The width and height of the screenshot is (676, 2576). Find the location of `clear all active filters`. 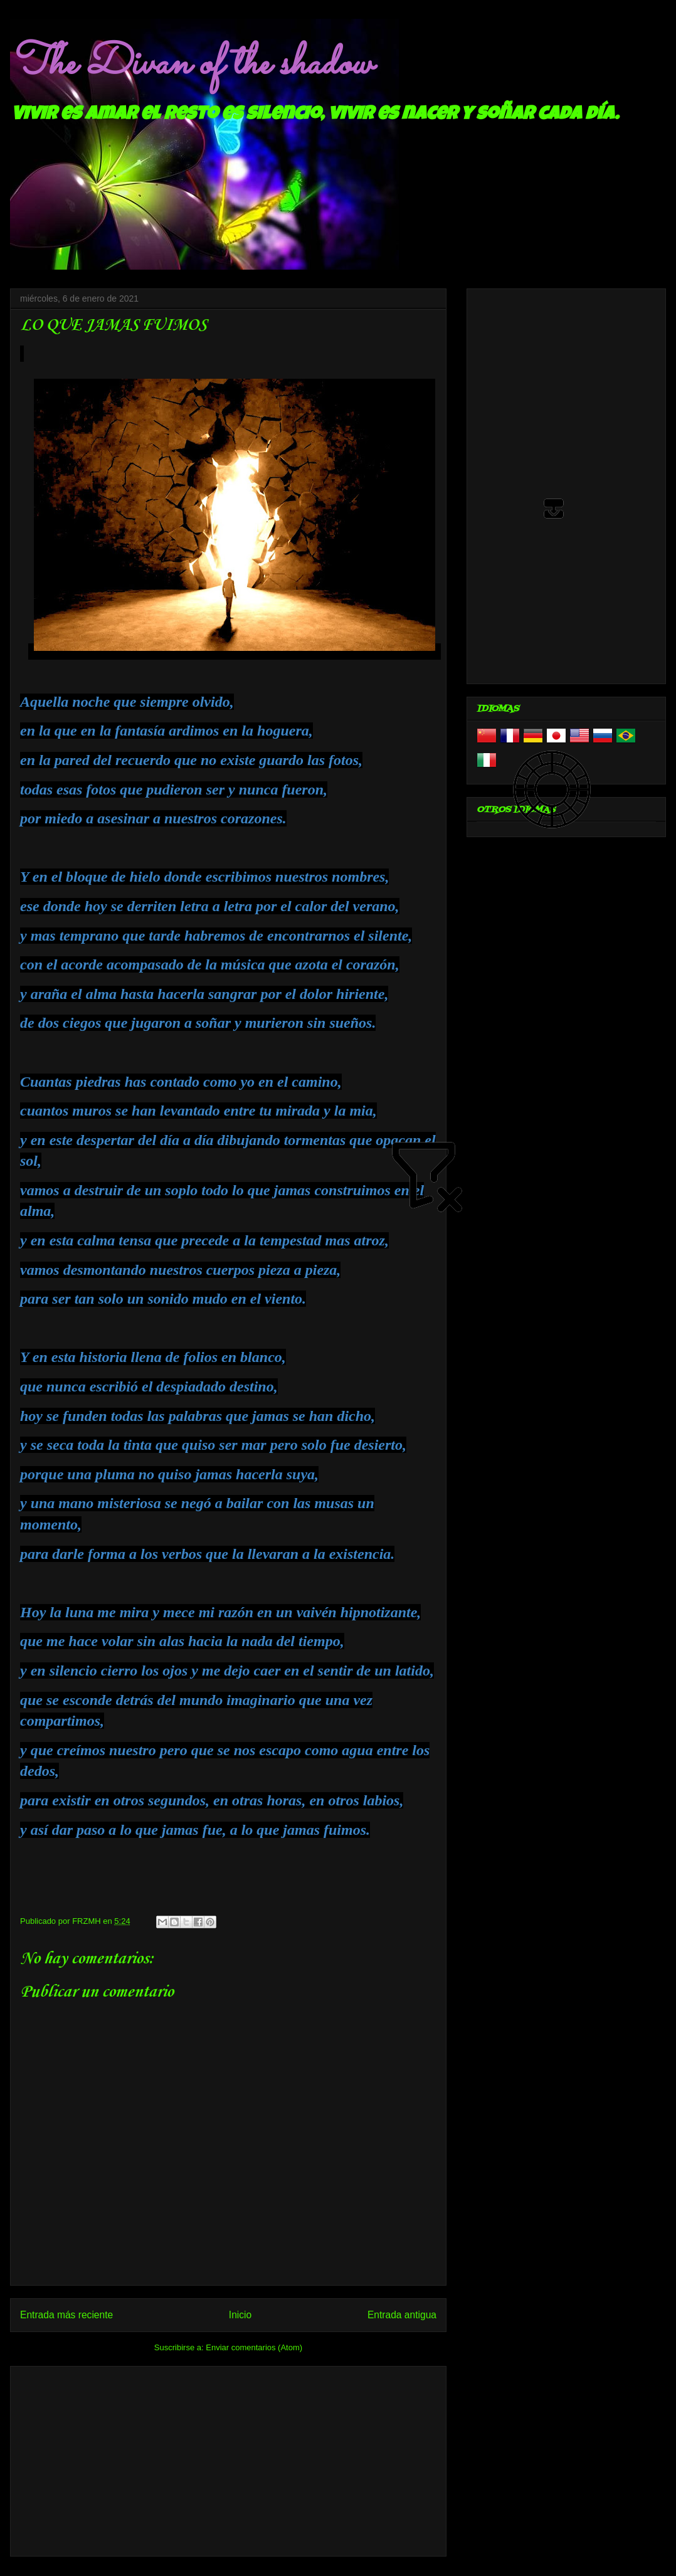

clear all active filters is located at coordinates (423, 1173).